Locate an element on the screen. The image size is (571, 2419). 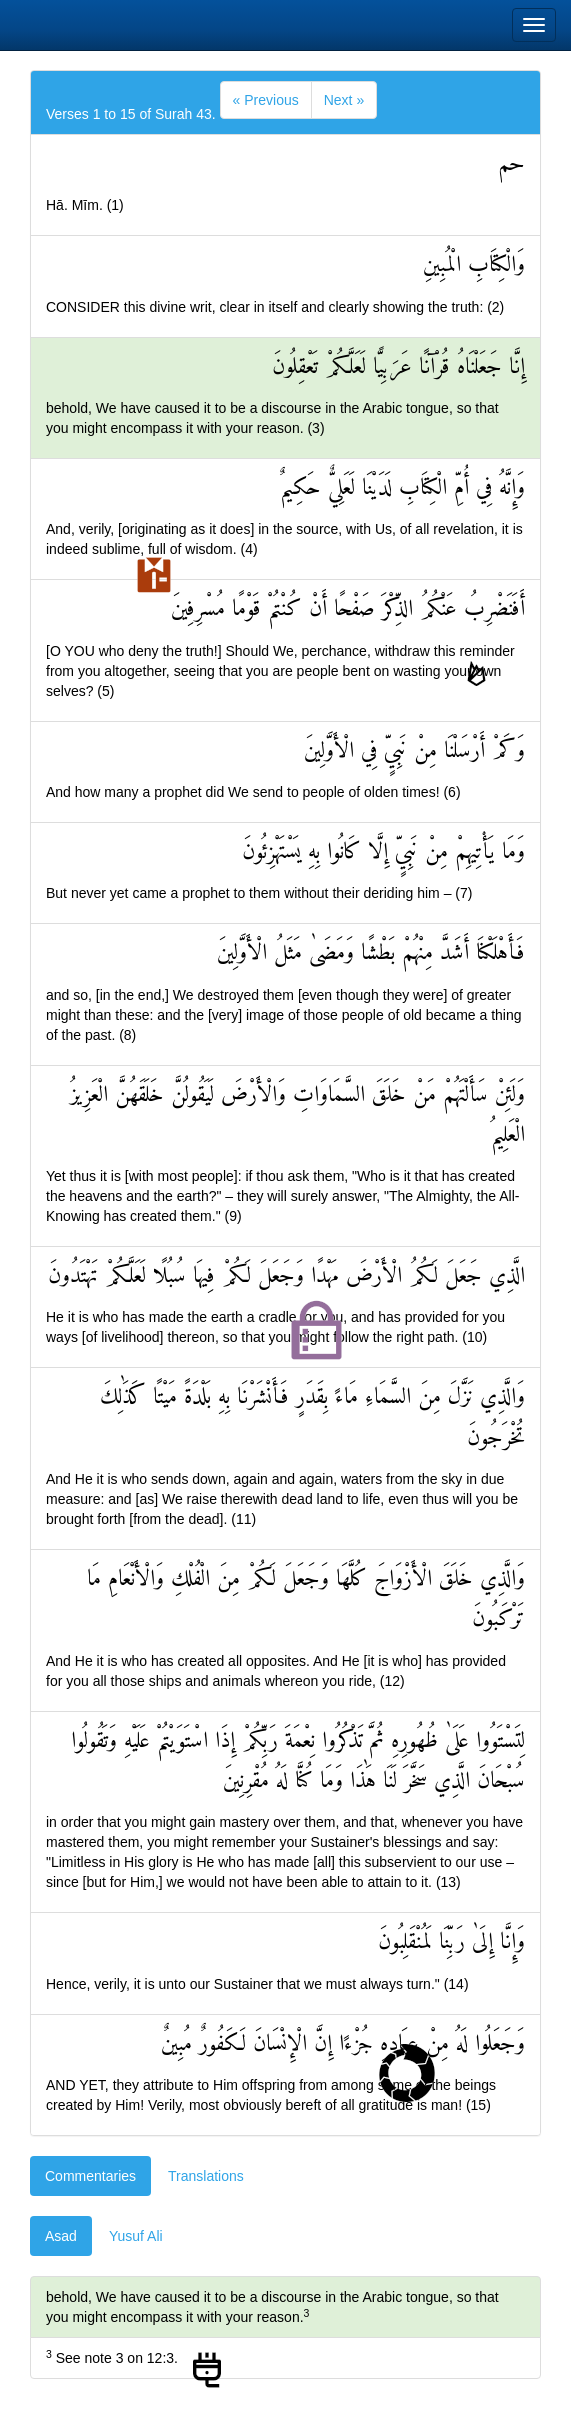
EventStore database logo is located at coordinates (407, 2073).